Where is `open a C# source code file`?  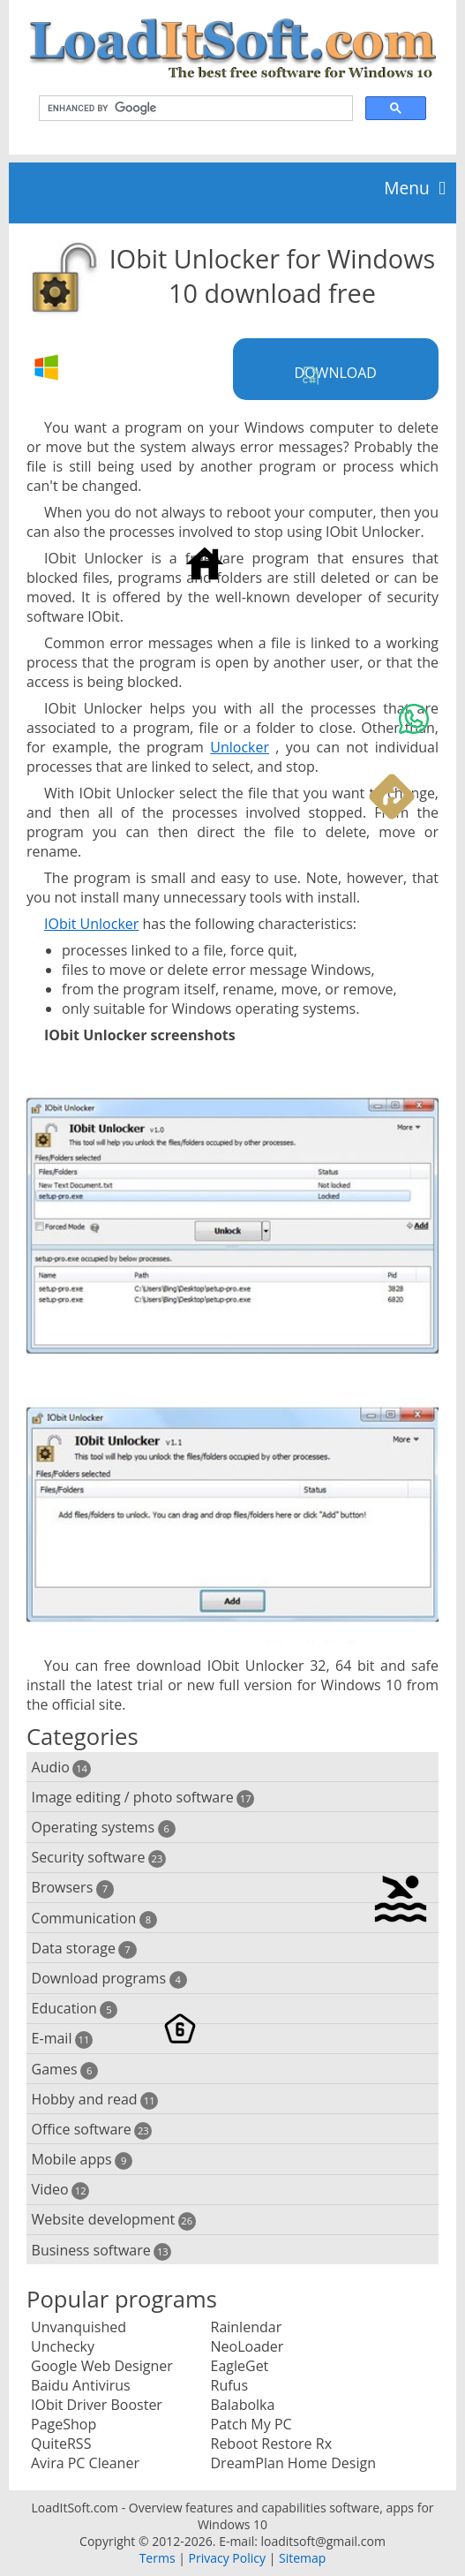 open a C# source code file is located at coordinates (311, 375).